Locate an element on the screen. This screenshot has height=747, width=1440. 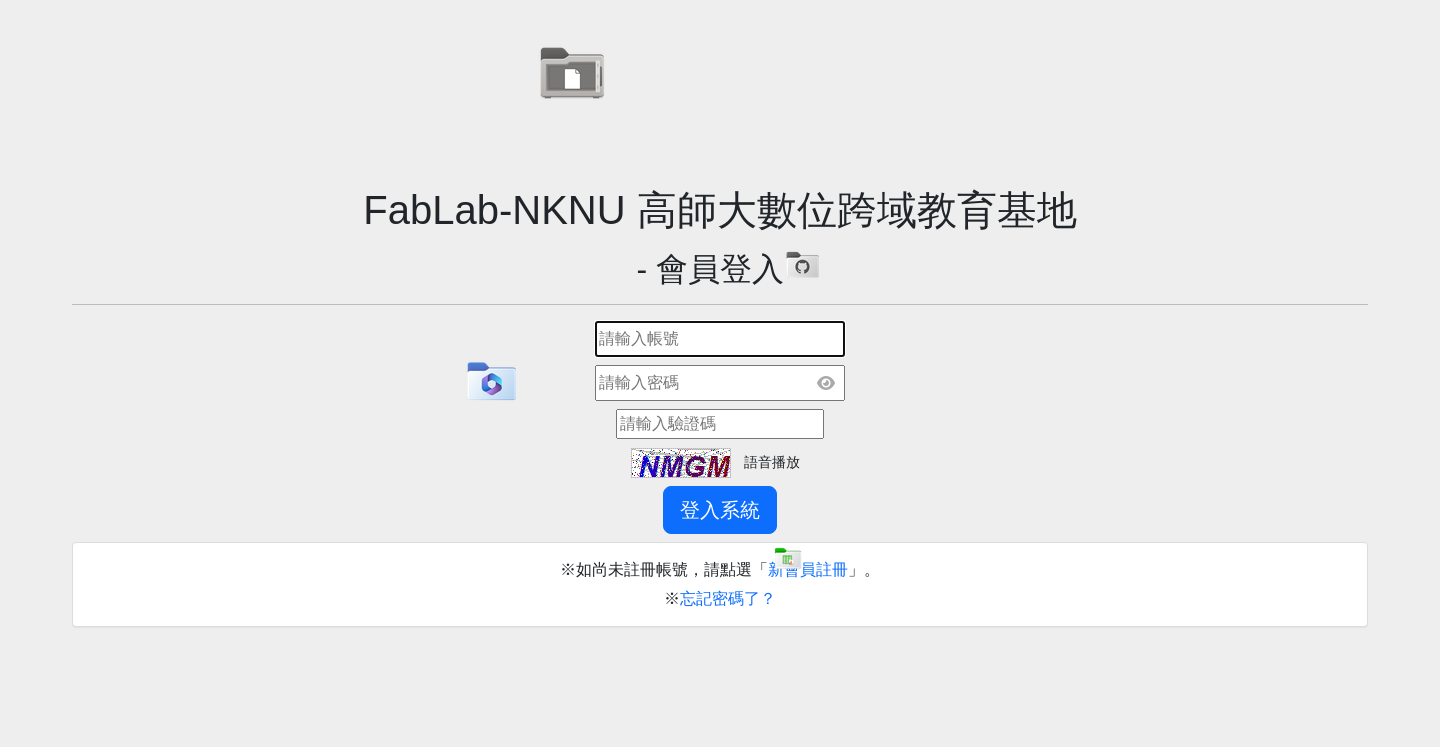
open microsoft 365 files folder is located at coordinates (491, 382).